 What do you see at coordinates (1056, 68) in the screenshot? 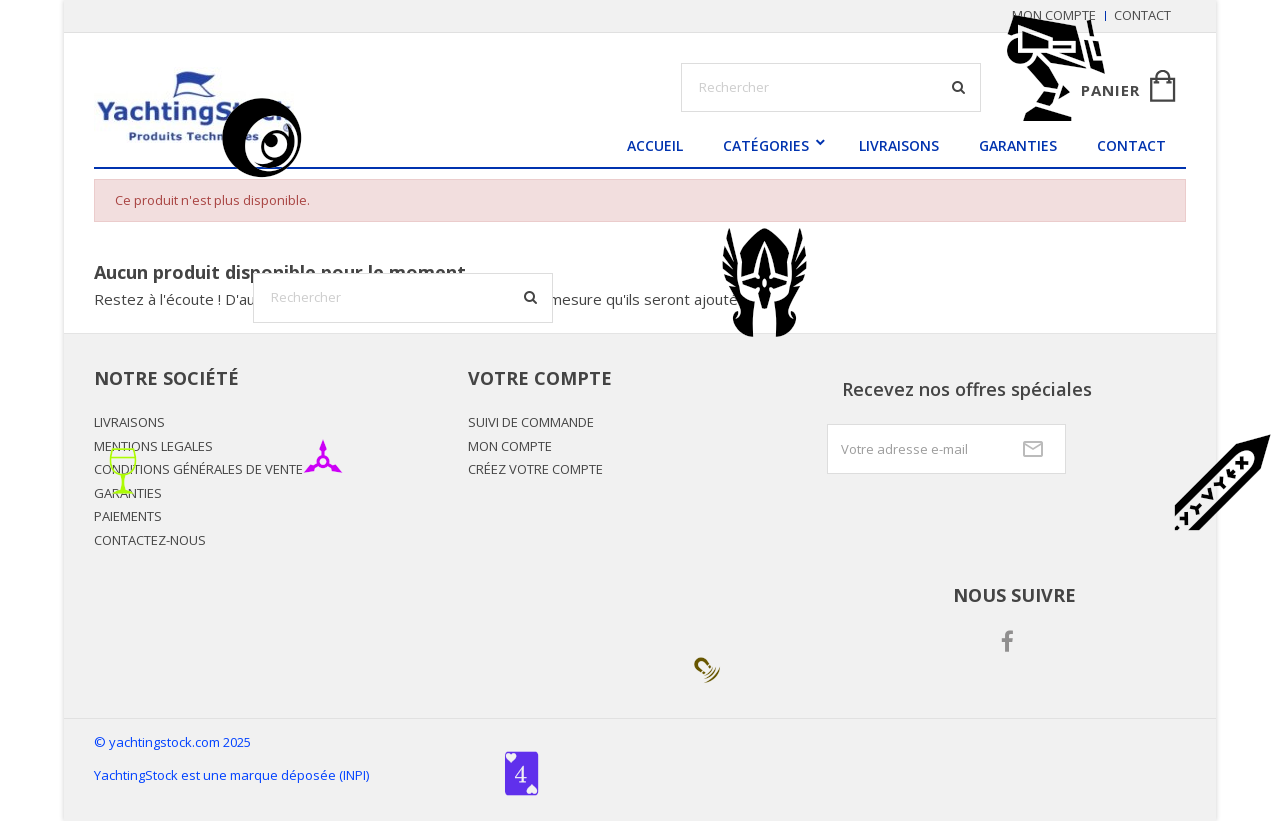
I see `explore the map on foot` at bounding box center [1056, 68].